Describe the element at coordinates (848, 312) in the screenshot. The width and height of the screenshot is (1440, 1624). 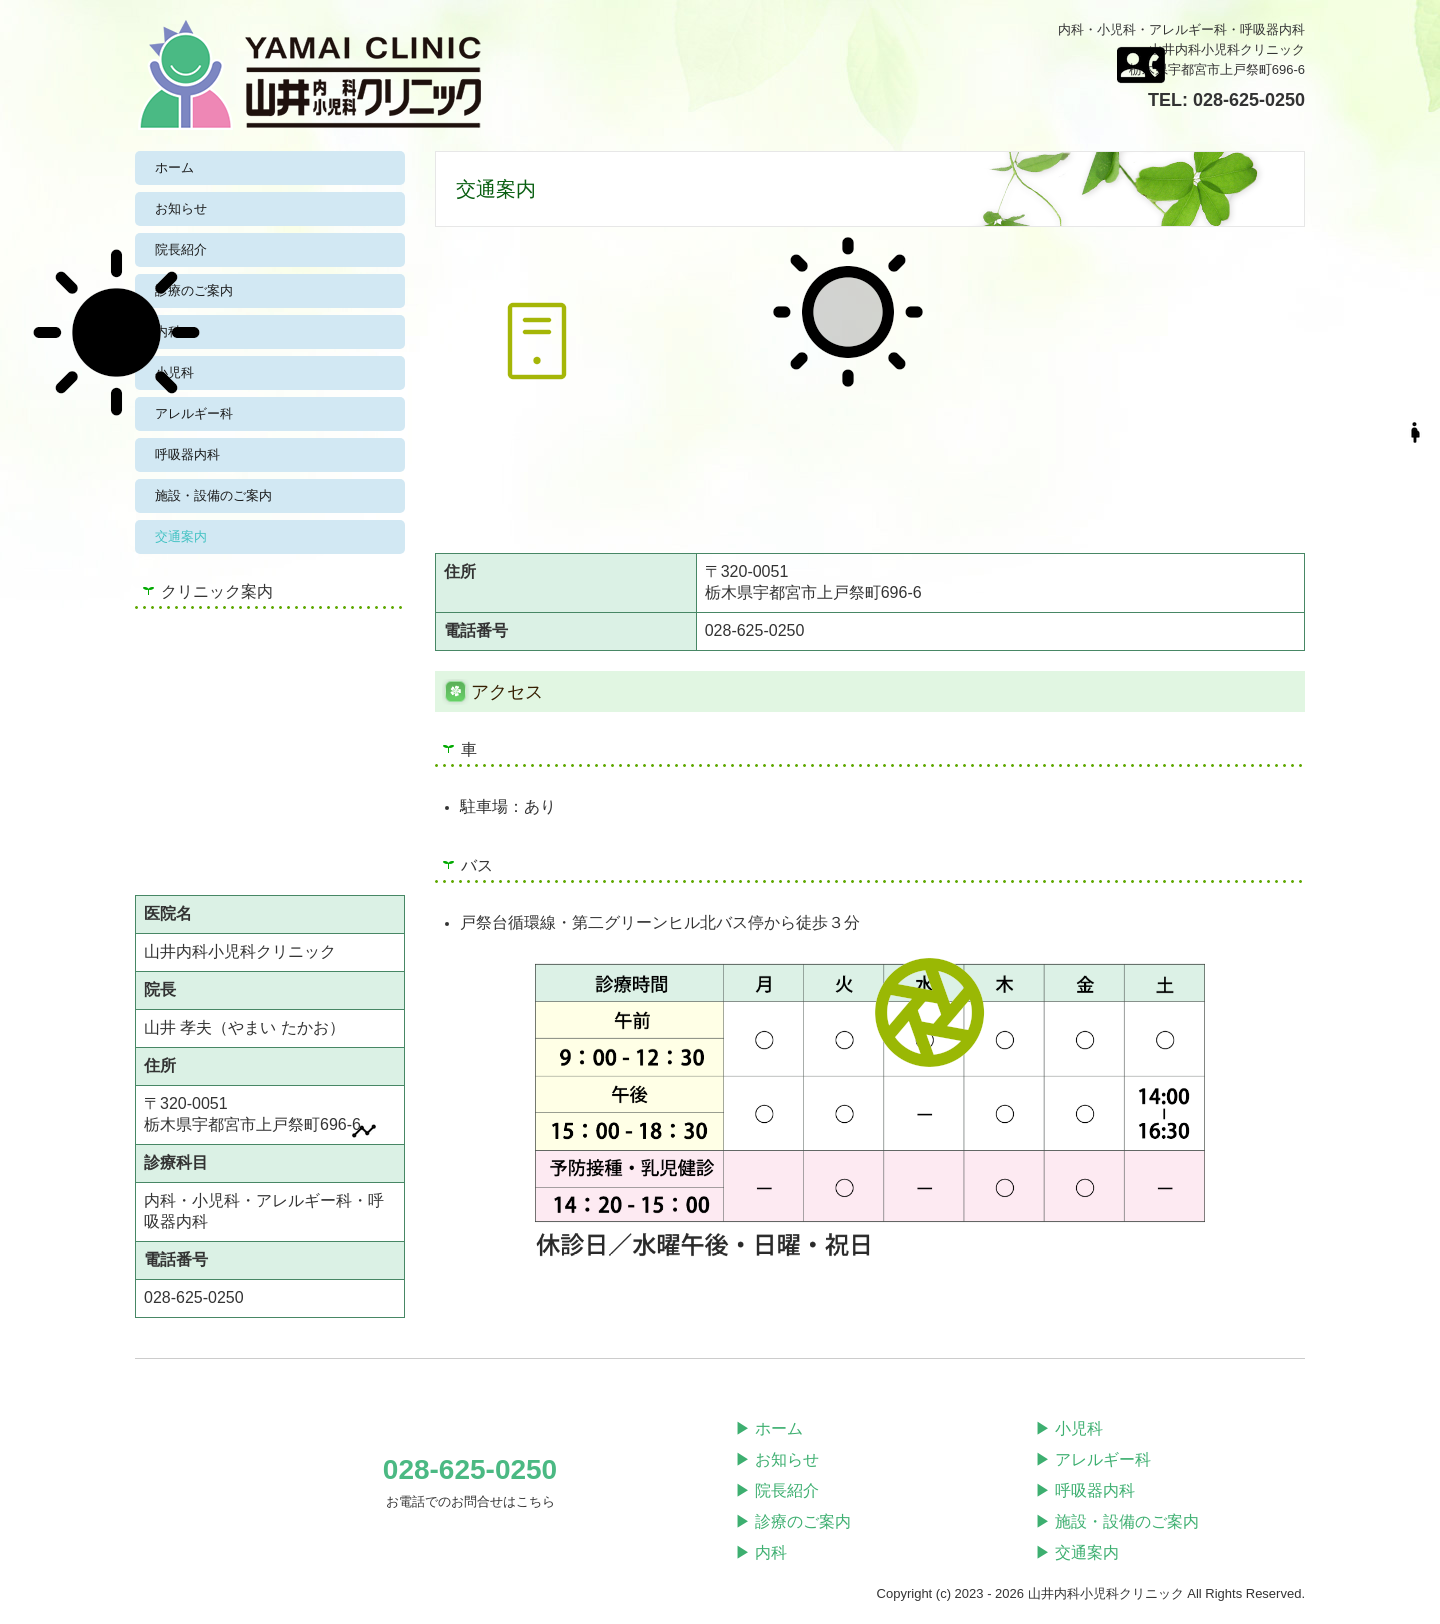
I see `reduce screen brightness` at that location.